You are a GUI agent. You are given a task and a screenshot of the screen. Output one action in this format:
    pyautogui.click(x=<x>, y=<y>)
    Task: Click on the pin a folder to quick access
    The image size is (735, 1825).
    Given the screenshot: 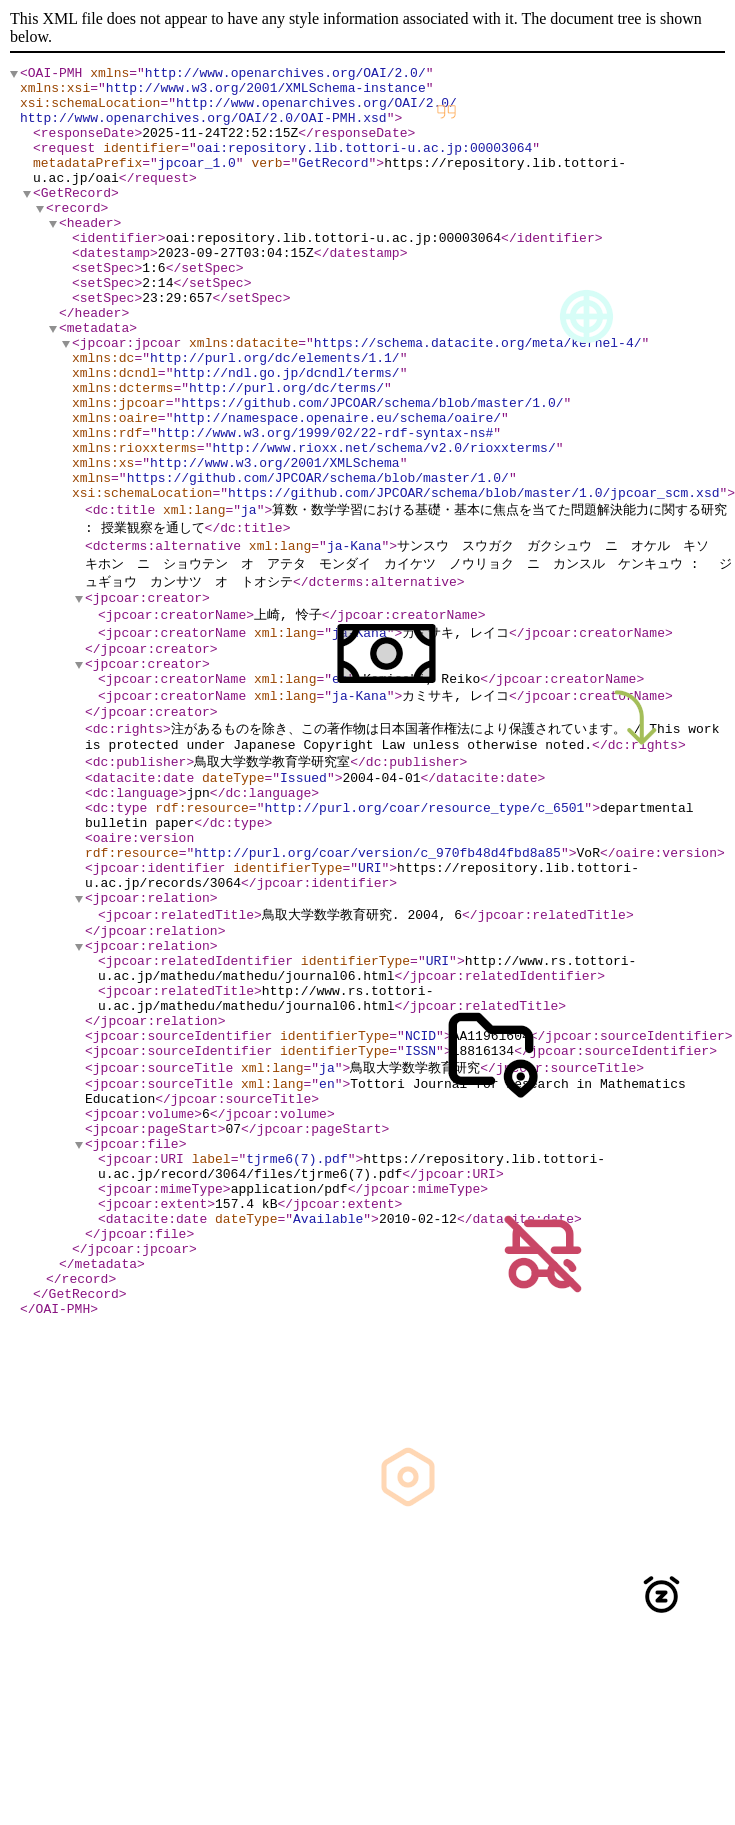 What is the action you would take?
    pyautogui.click(x=491, y=1051)
    